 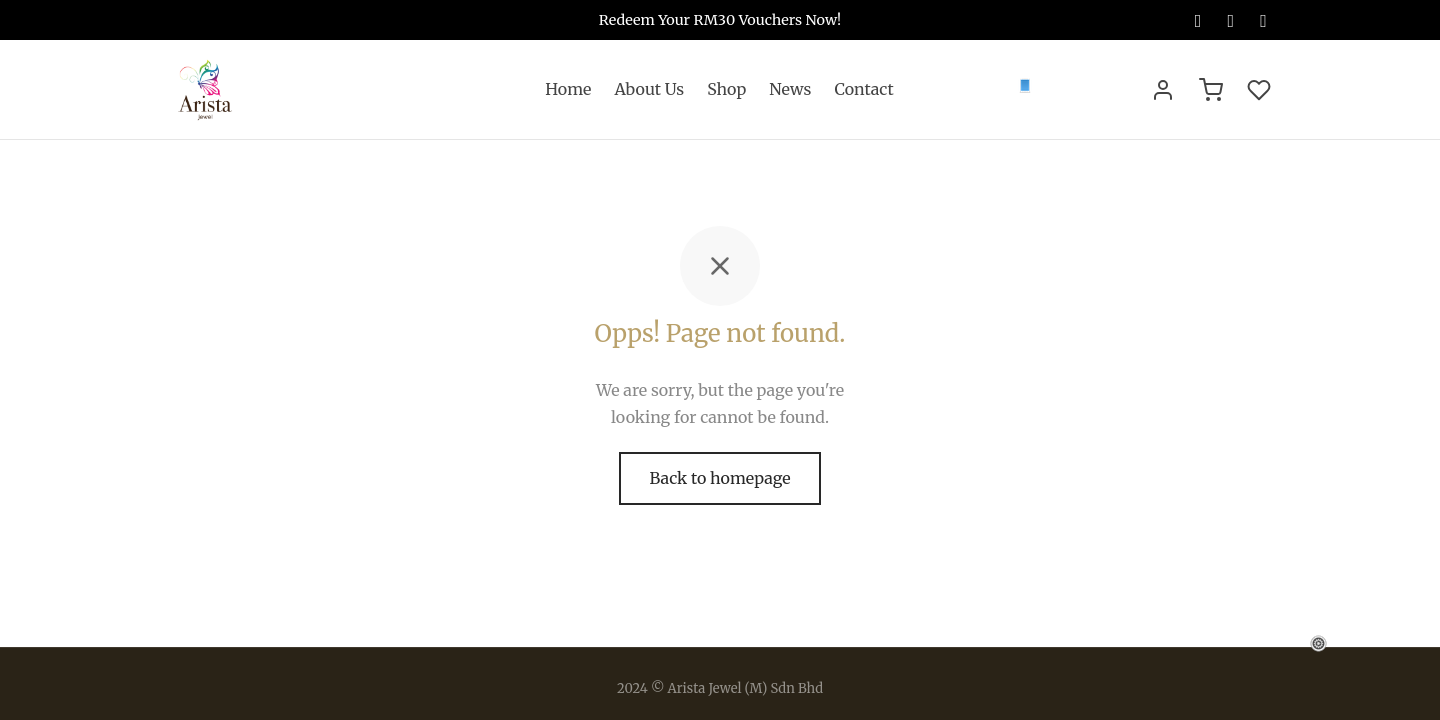 What do you see at coordinates (1318, 643) in the screenshot?
I see `open settings or preferences` at bounding box center [1318, 643].